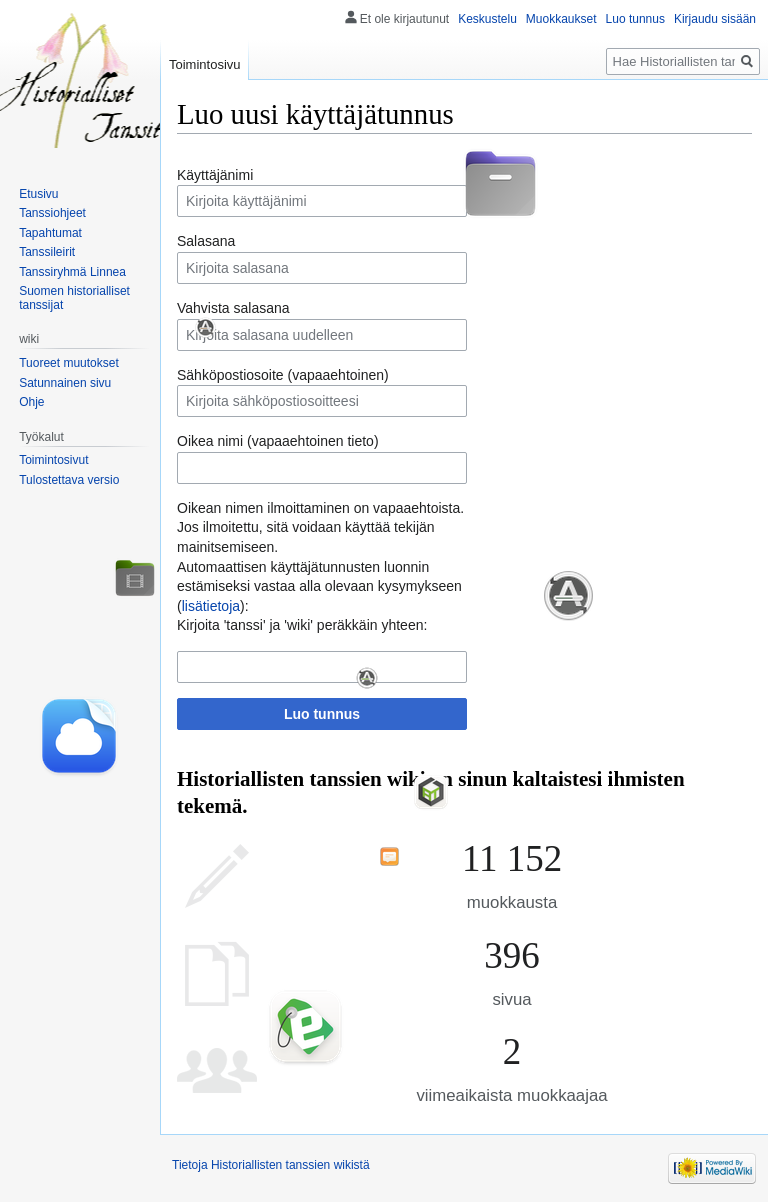 This screenshot has height=1202, width=768. Describe the element at coordinates (205, 327) in the screenshot. I see `check for available software updates` at that location.